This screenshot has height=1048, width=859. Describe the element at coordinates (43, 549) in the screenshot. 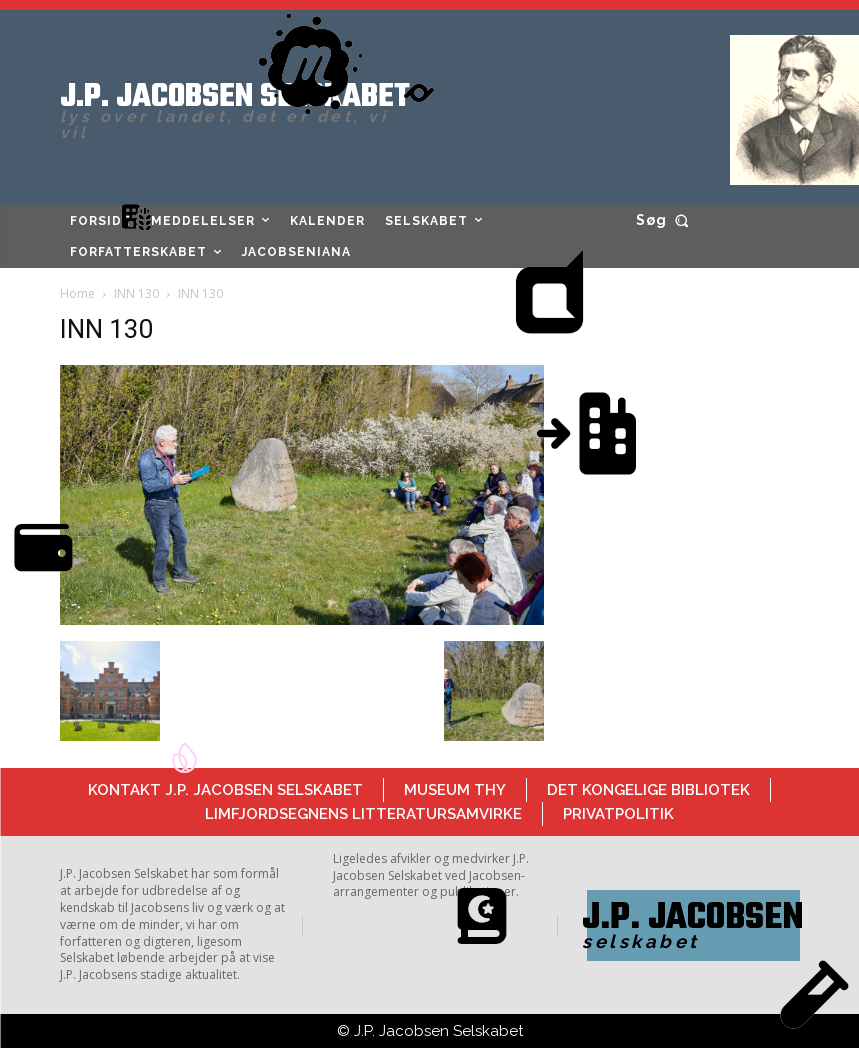

I see `access your wallet or payment methods` at that location.